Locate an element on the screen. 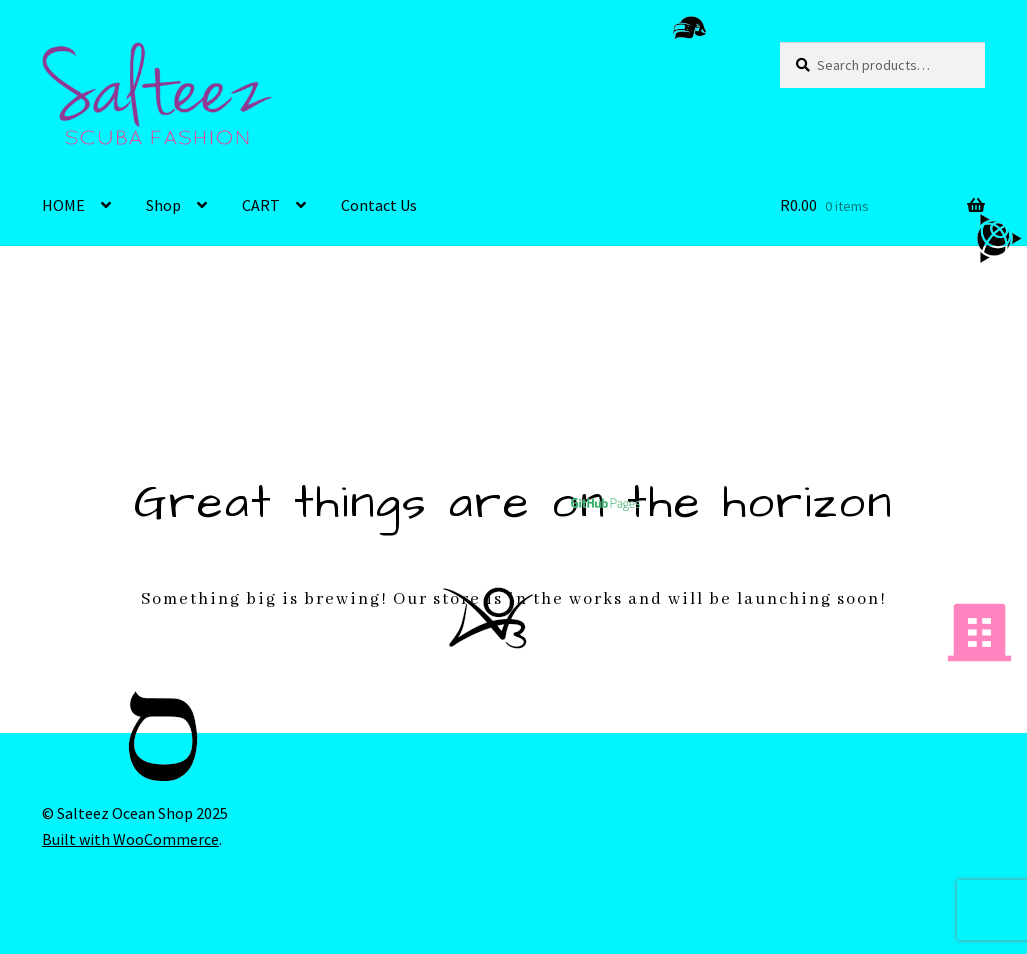 Image resolution: width=1027 pixels, height=954 pixels. launch PUBG (PlayerUnknown's Battlegrounds) game is located at coordinates (689, 28).